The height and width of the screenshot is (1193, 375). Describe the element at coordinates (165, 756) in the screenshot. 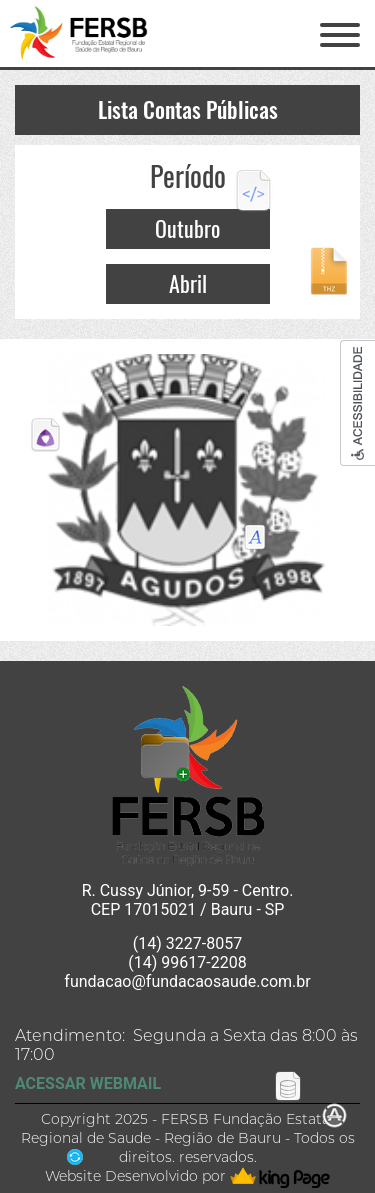

I see `create a new folder` at that location.